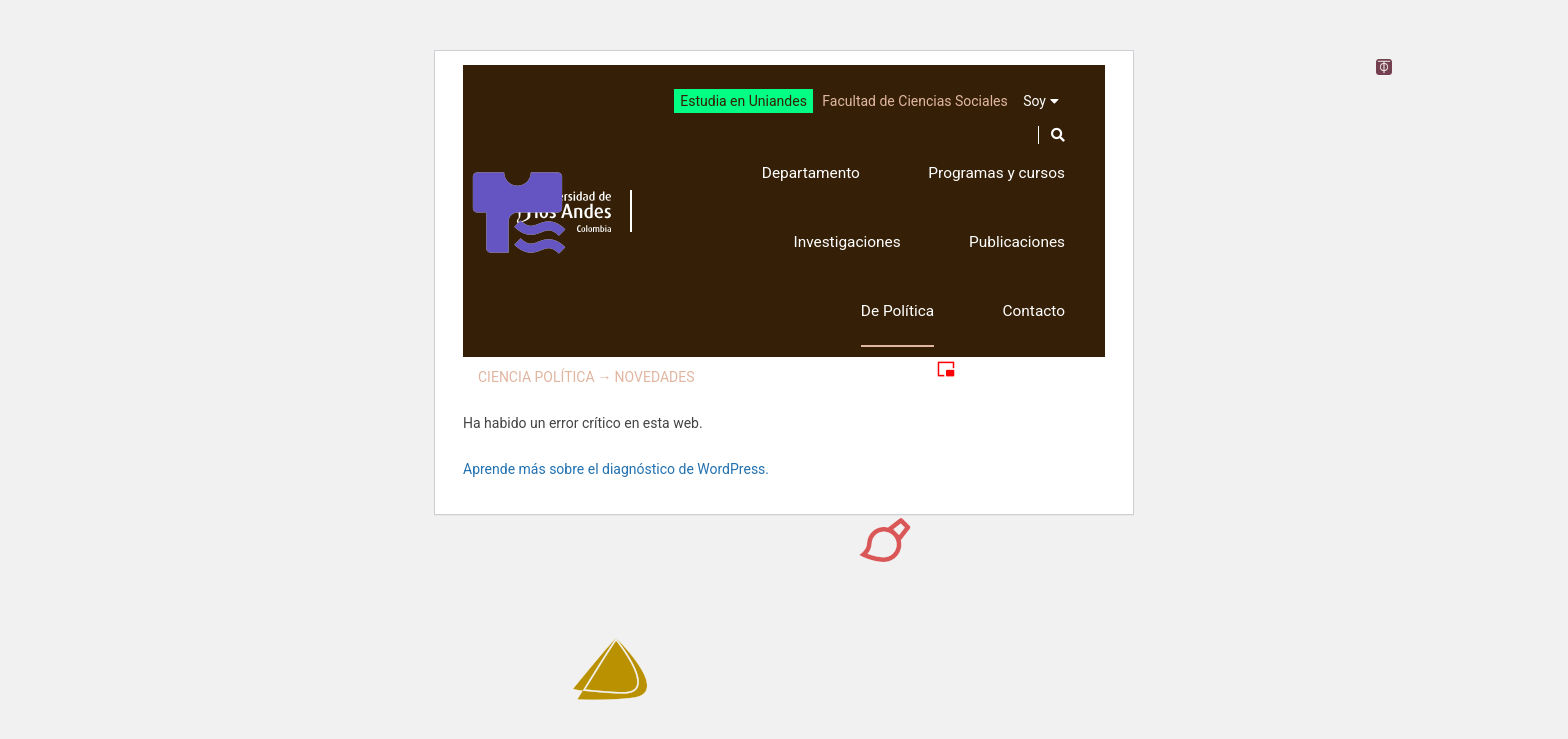  I want to click on enable picture-in-picture mode, so click(946, 369).